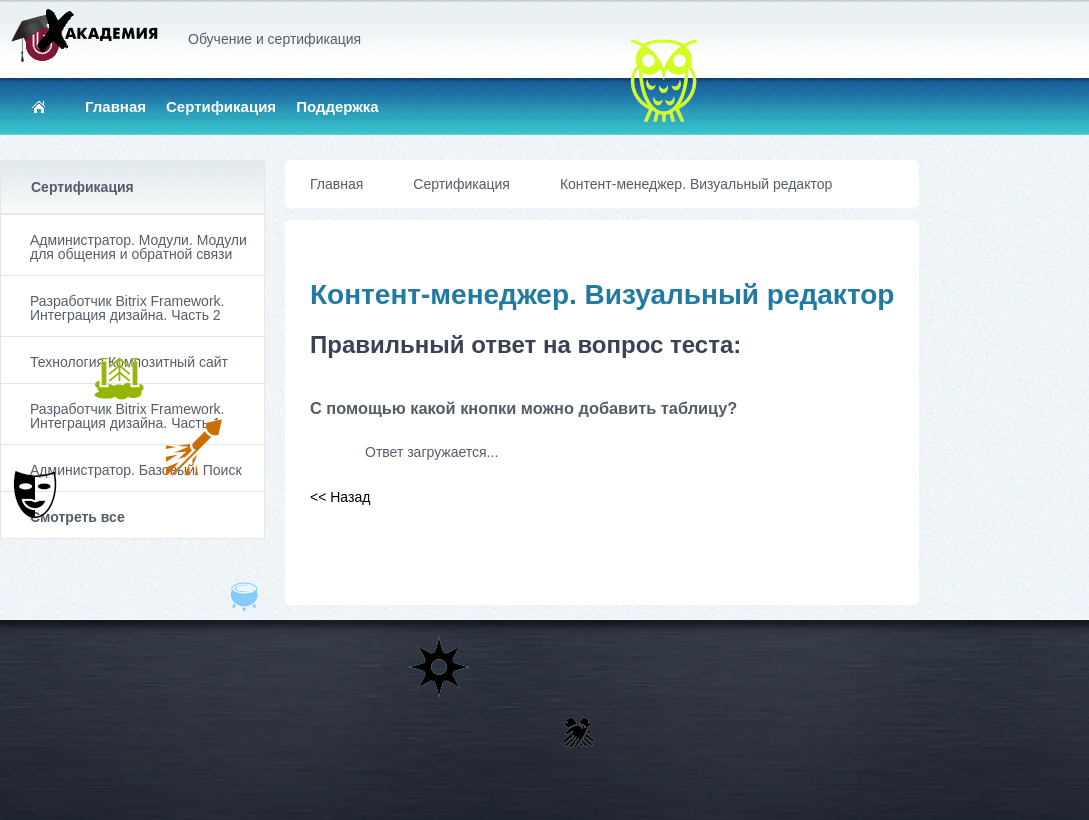 This screenshot has height=820, width=1089. I want to click on indicates a hazard or danger zone in gameplay, so click(439, 667).